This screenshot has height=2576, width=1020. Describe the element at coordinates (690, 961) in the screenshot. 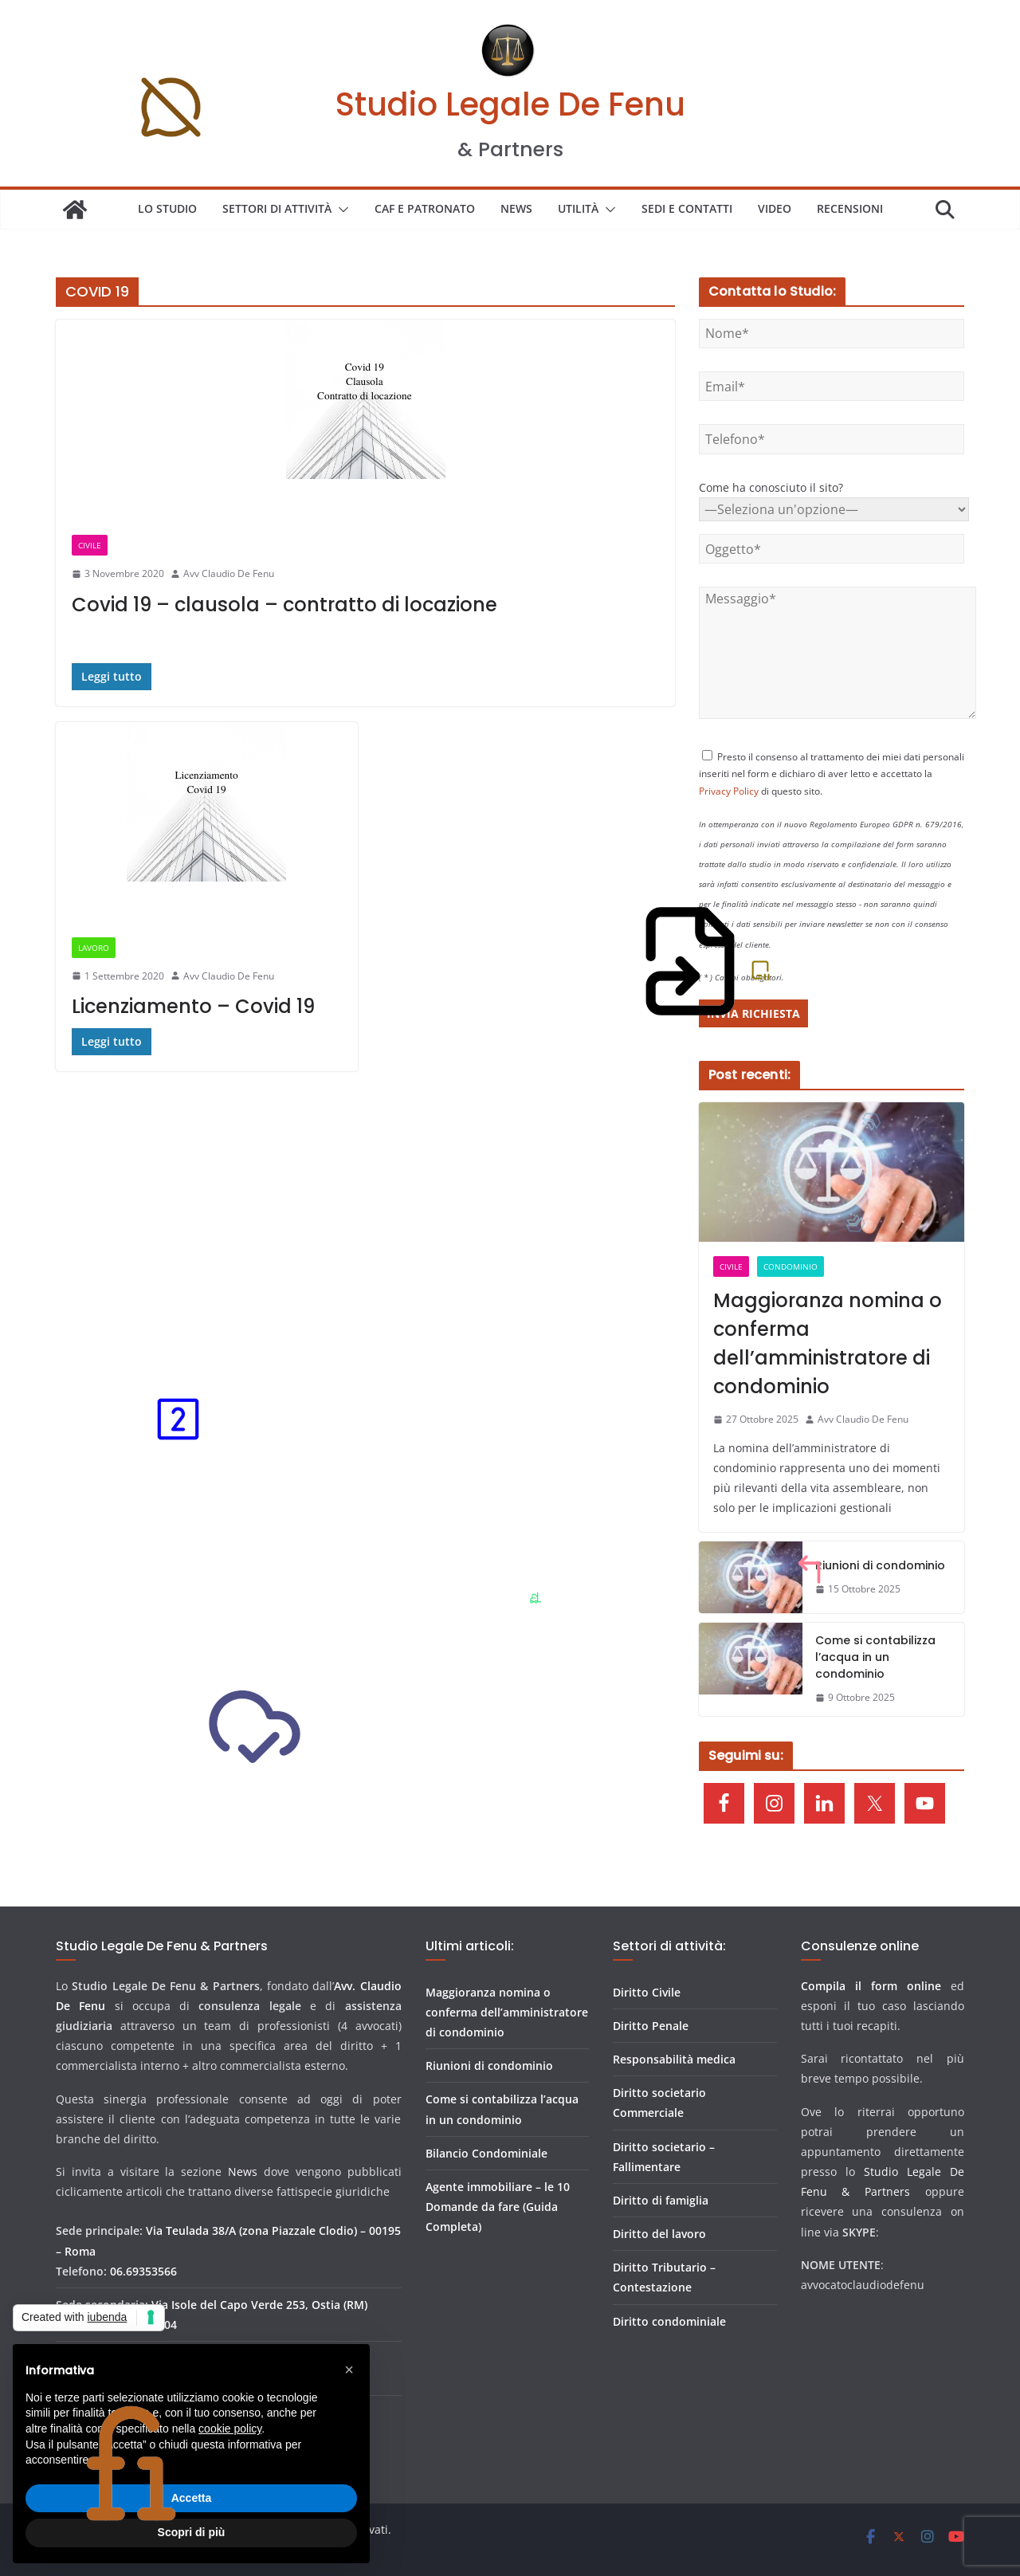

I see `create a symbolic link to this file` at that location.